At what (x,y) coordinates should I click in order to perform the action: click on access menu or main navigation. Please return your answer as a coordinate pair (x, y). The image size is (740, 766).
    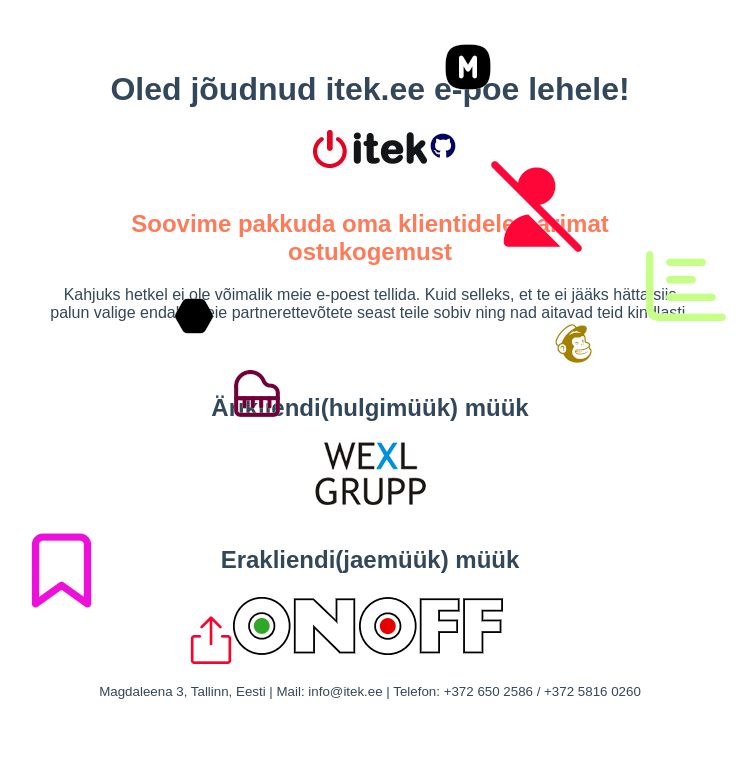
    Looking at the image, I should click on (468, 67).